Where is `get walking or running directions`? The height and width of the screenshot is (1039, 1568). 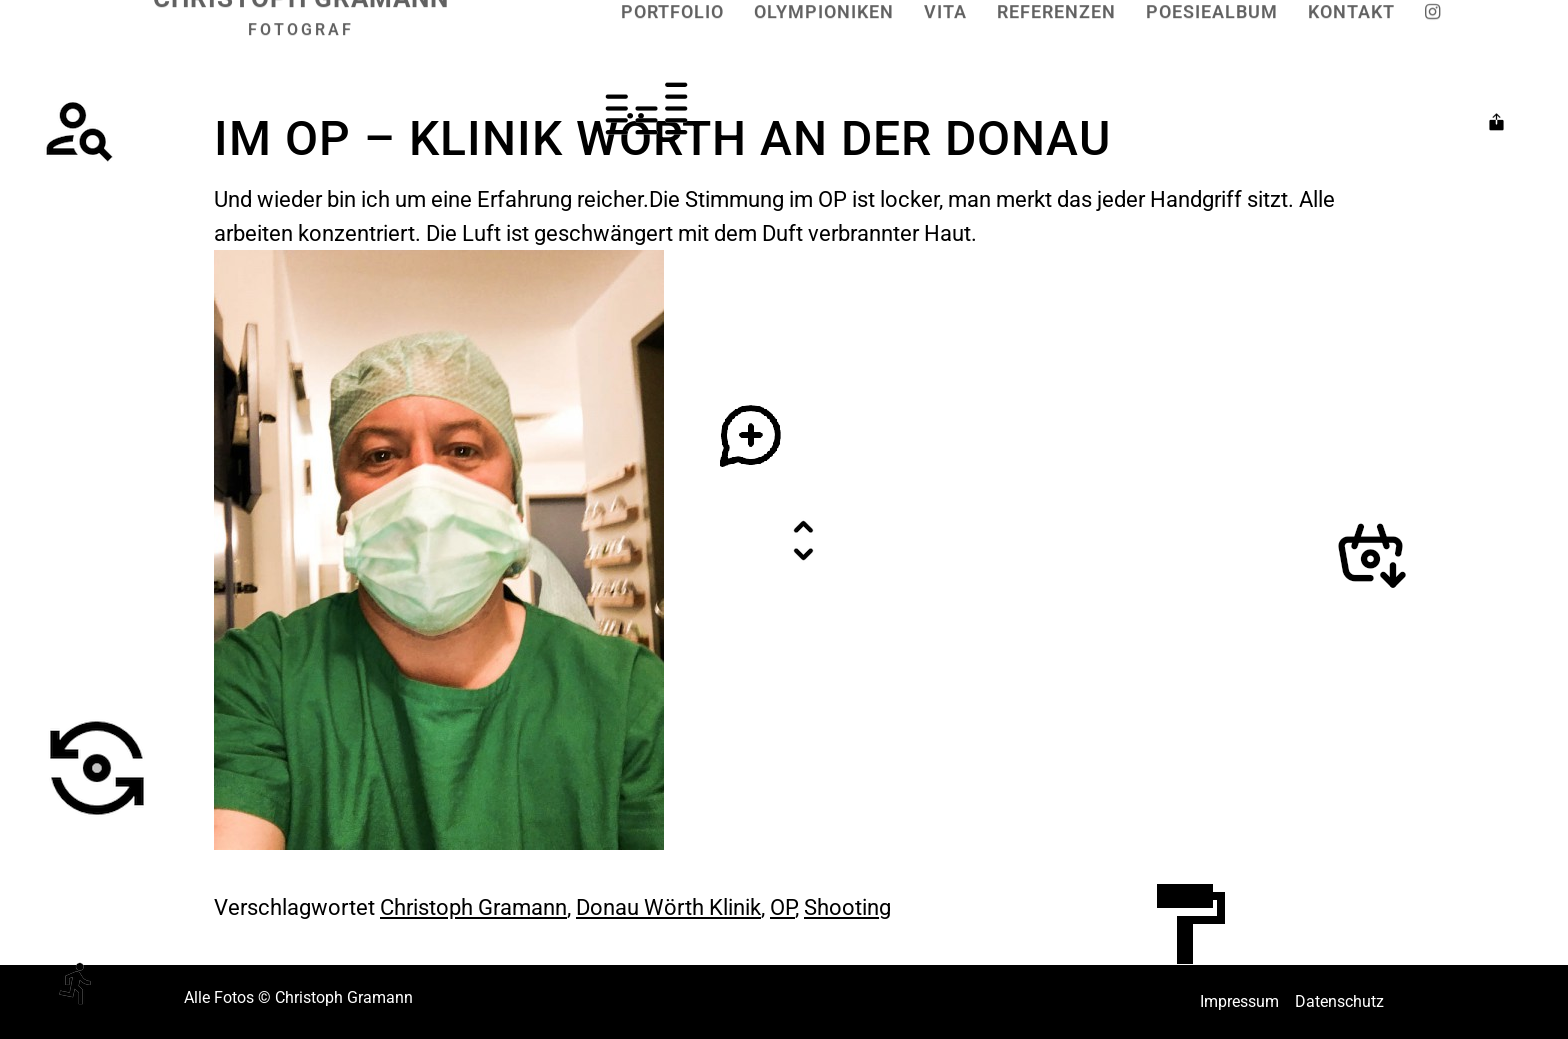
get walking or running directions is located at coordinates (77, 983).